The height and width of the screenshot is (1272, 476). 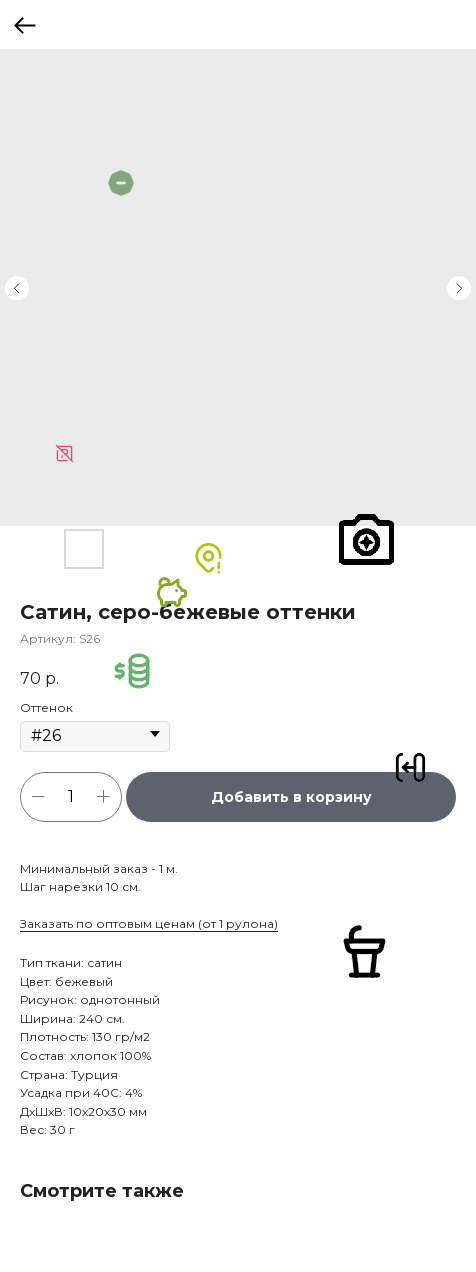 I want to click on enhance or improve photo quality, so click(x=366, y=539).